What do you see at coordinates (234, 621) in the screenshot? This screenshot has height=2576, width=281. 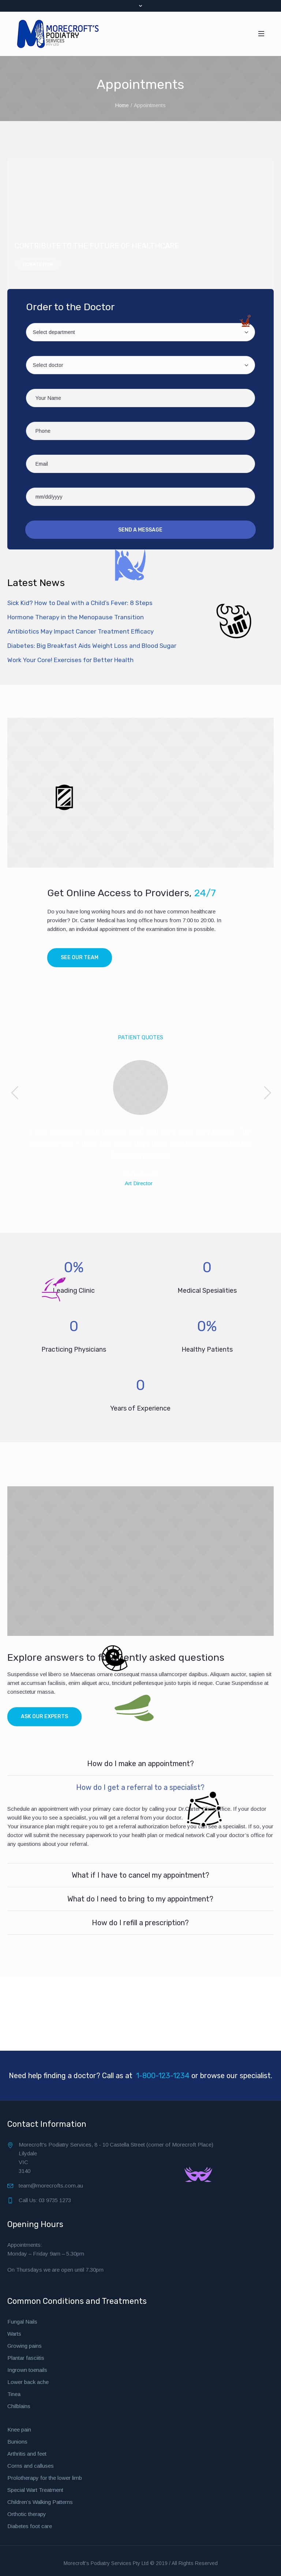 I see `activate fire punch ability or attack` at bounding box center [234, 621].